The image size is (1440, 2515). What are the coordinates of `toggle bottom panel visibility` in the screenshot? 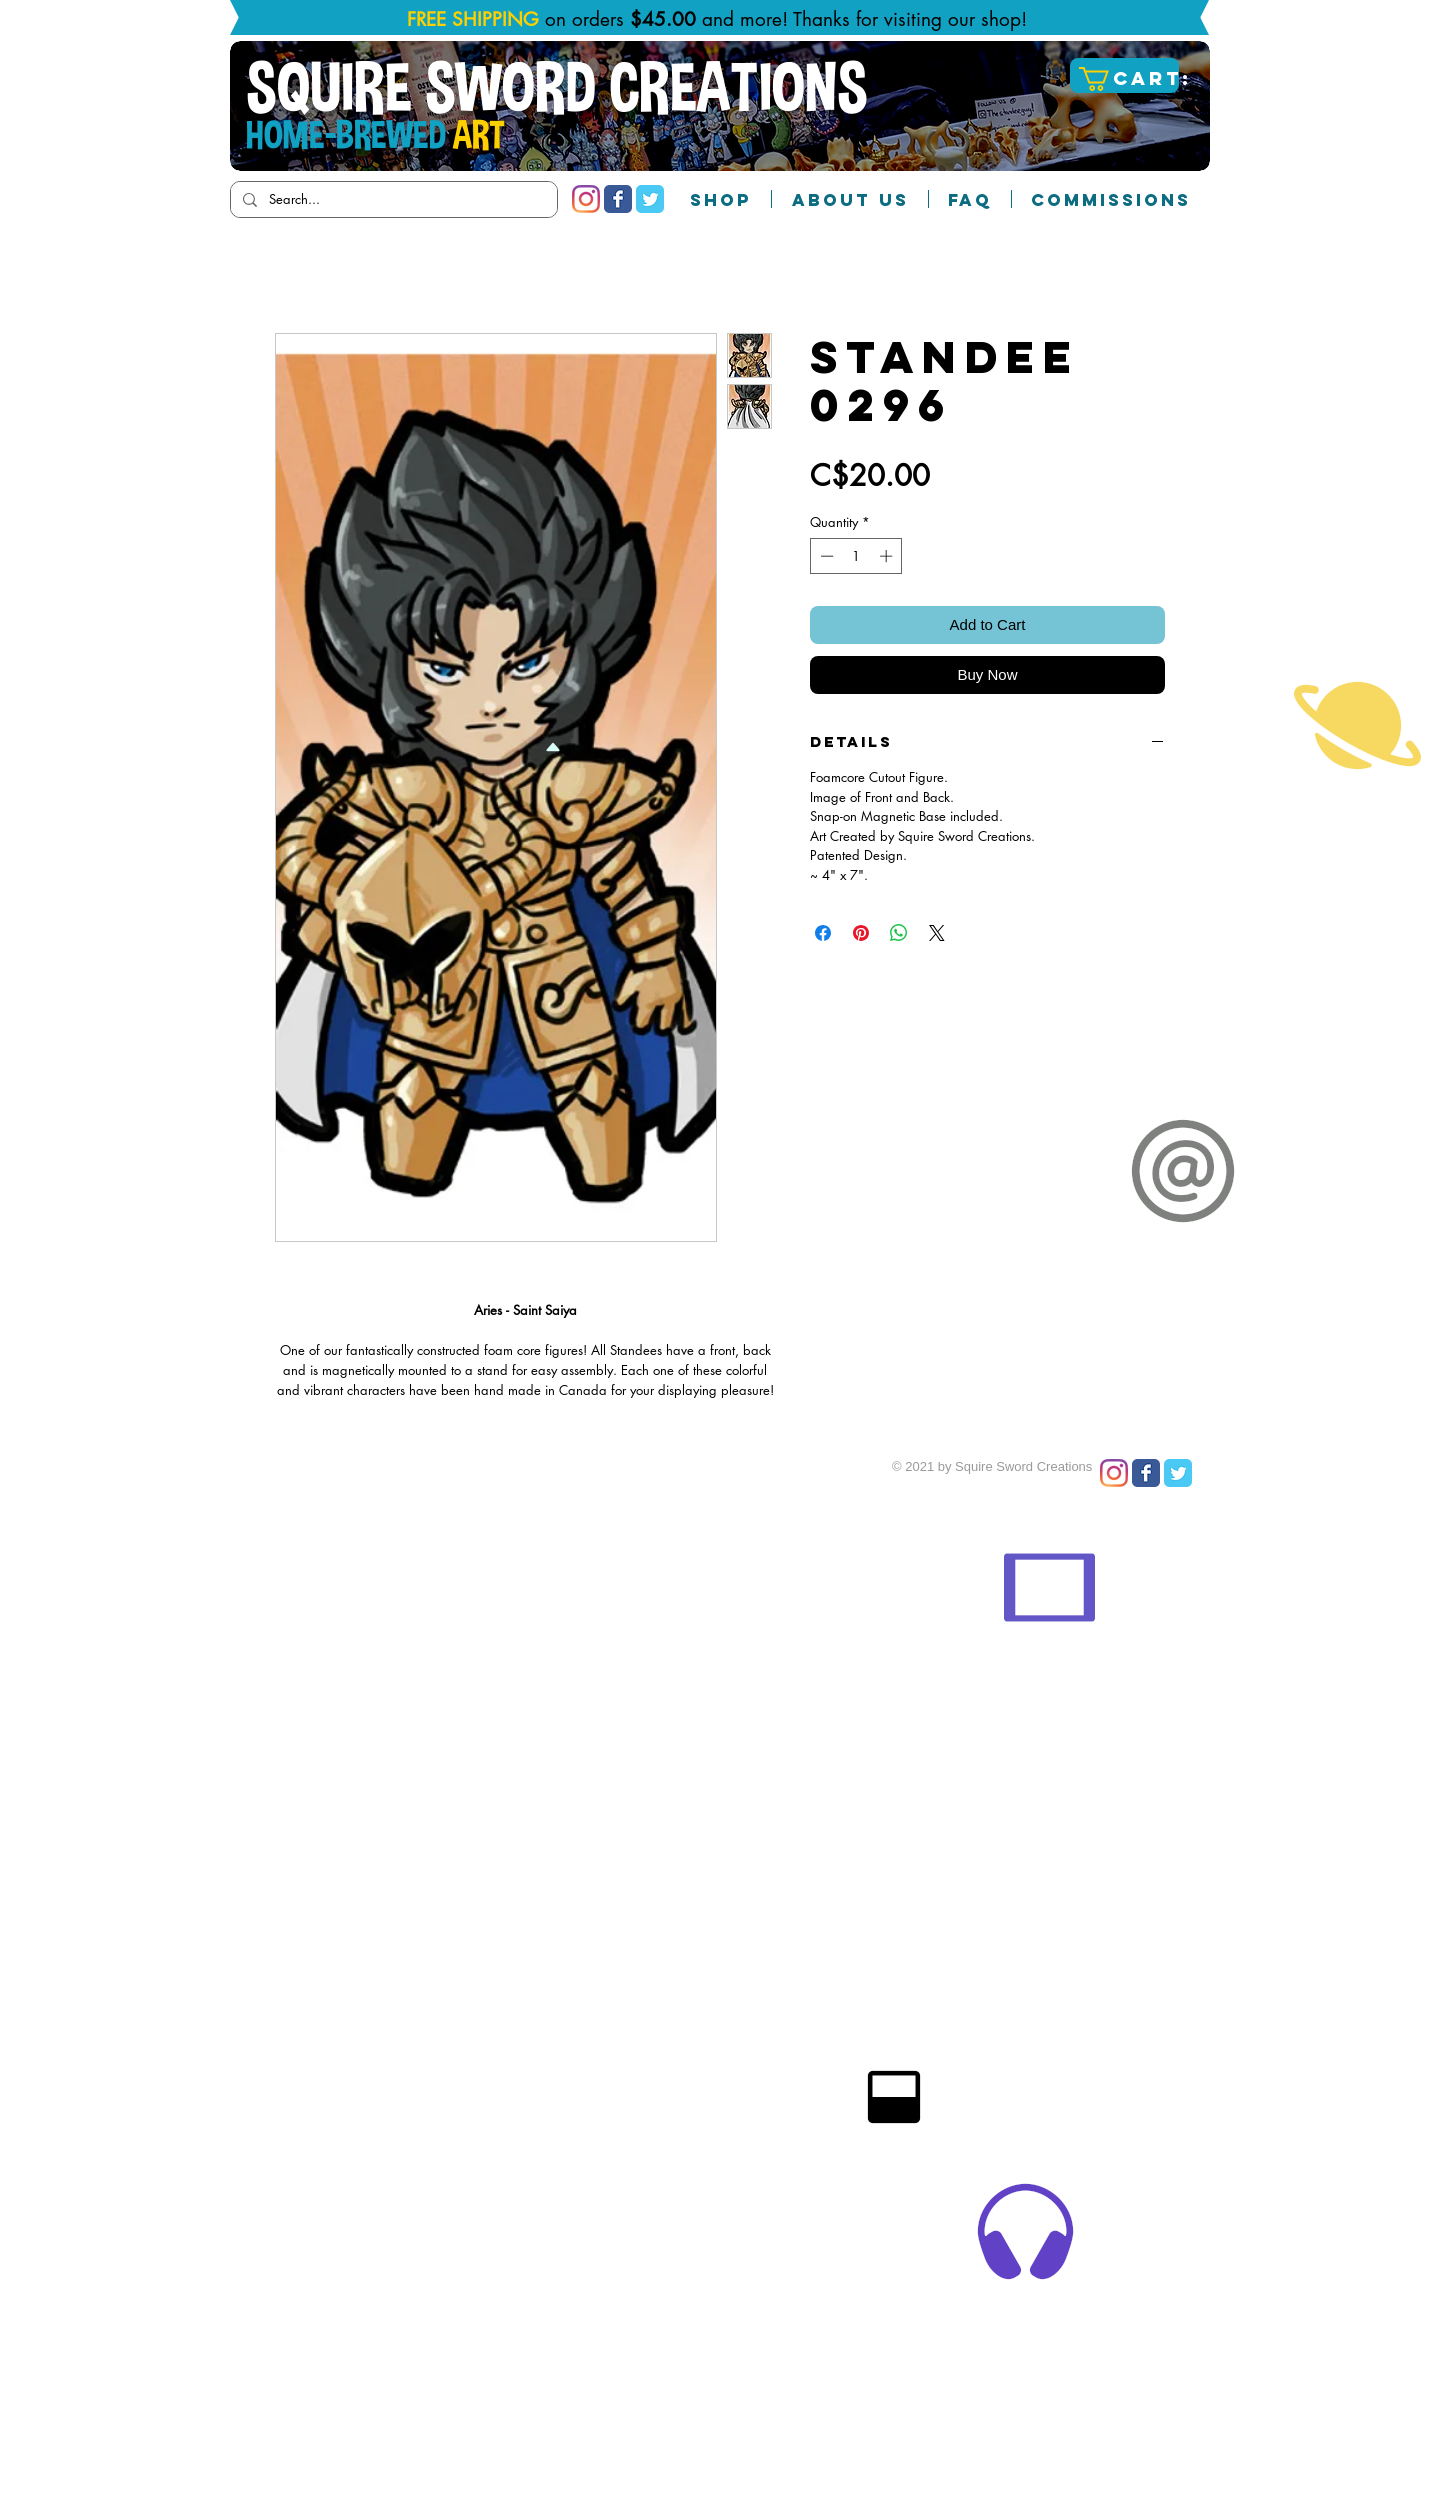 It's located at (894, 2097).